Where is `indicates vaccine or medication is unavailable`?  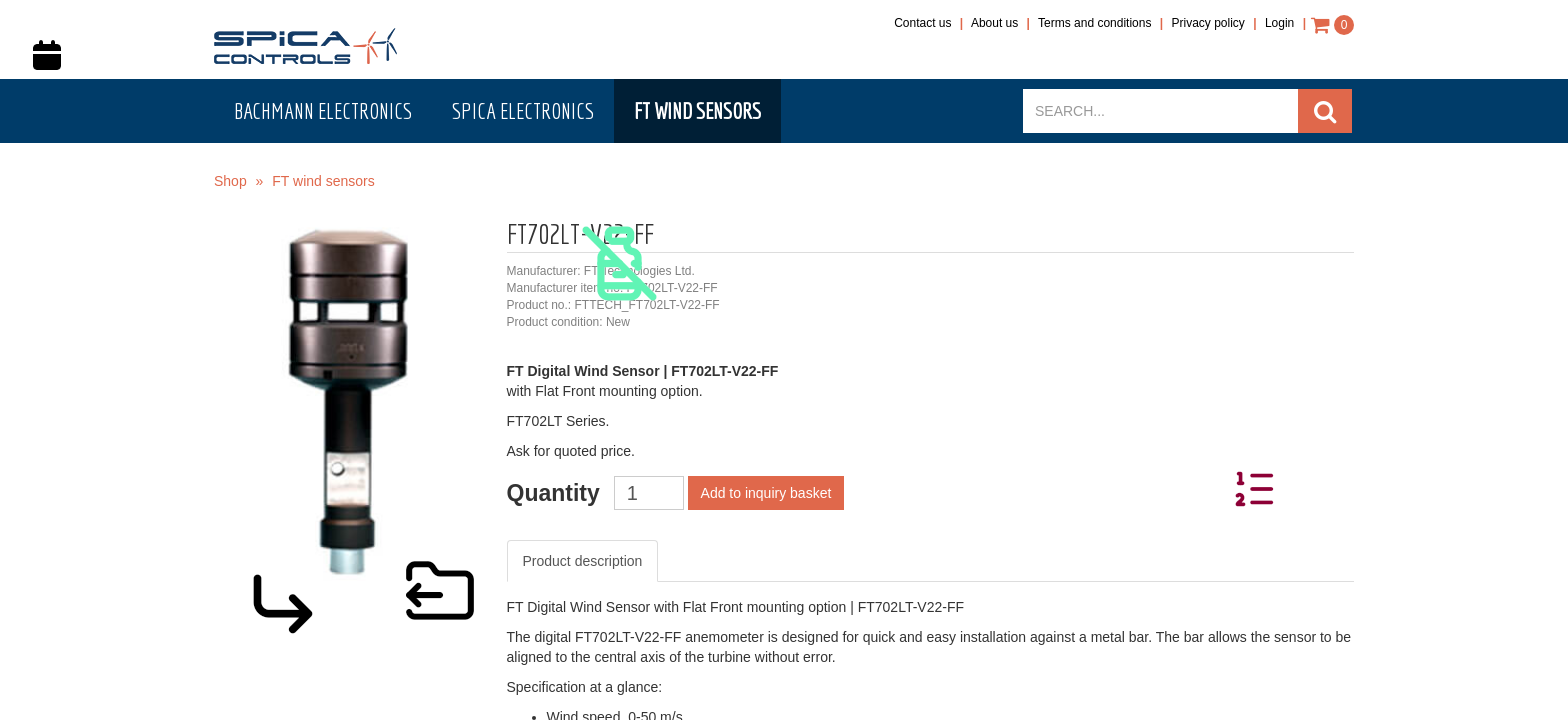 indicates vaccine or medication is unavailable is located at coordinates (619, 263).